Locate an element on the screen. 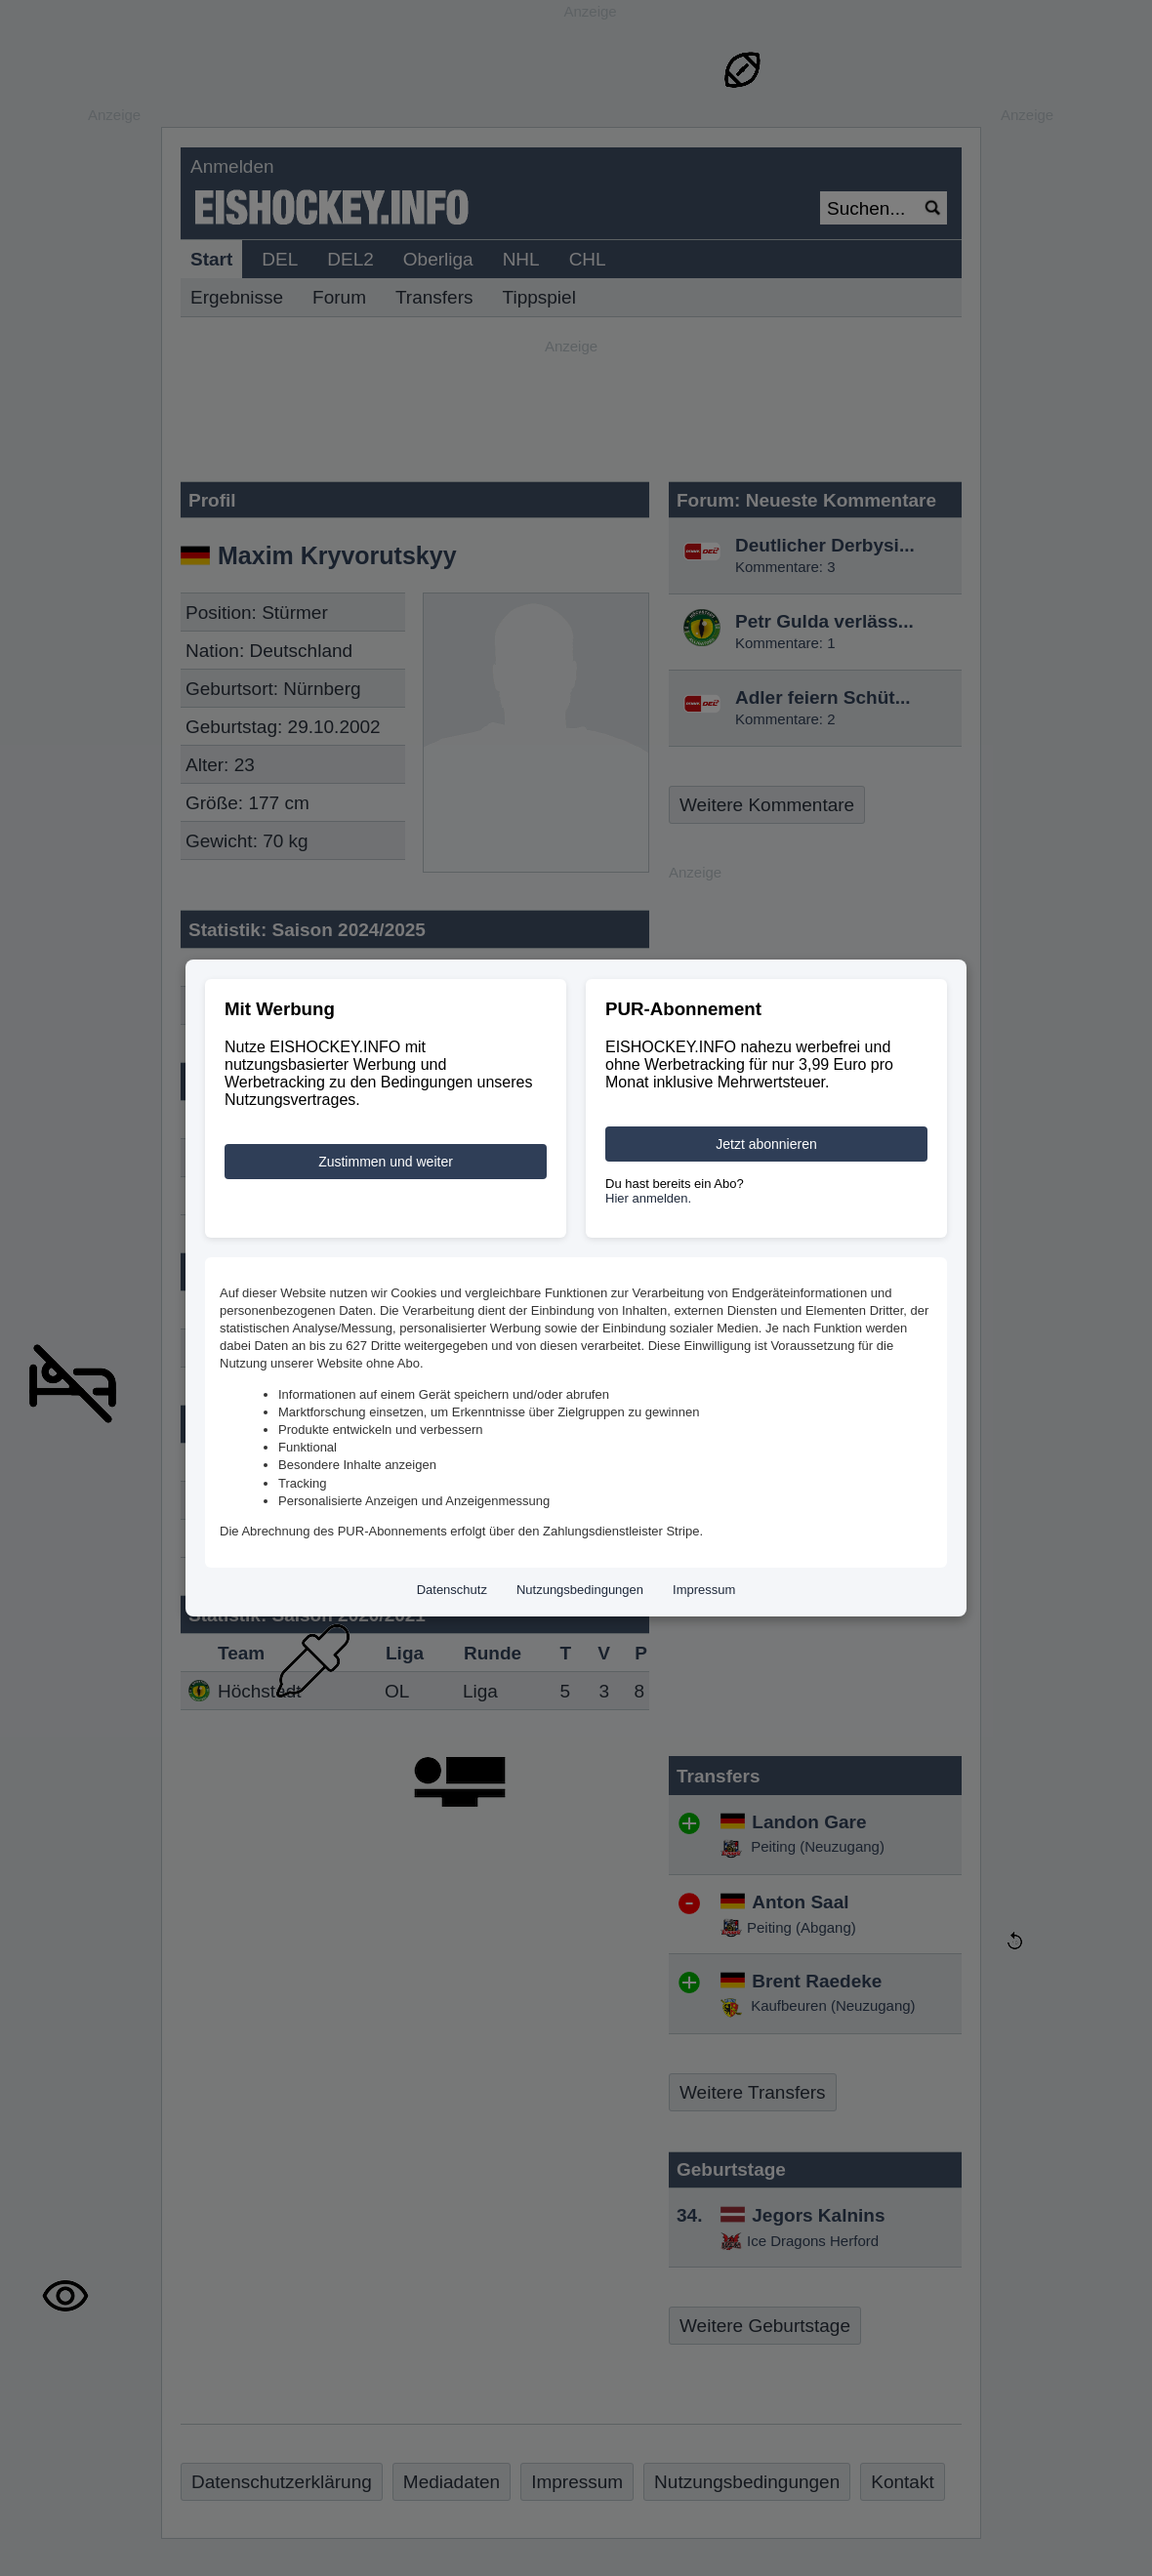  toggle visibility of content or password is located at coordinates (65, 2297).